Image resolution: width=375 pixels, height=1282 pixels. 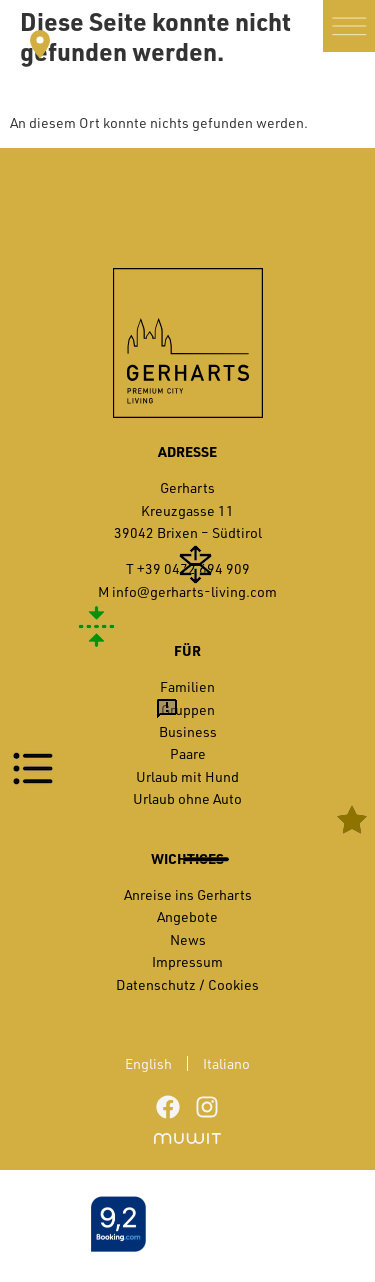 What do you see at coordinates (195, 564) in the screenshot?
I see `expand all collapsed sections` at bounding box center [195, 564].